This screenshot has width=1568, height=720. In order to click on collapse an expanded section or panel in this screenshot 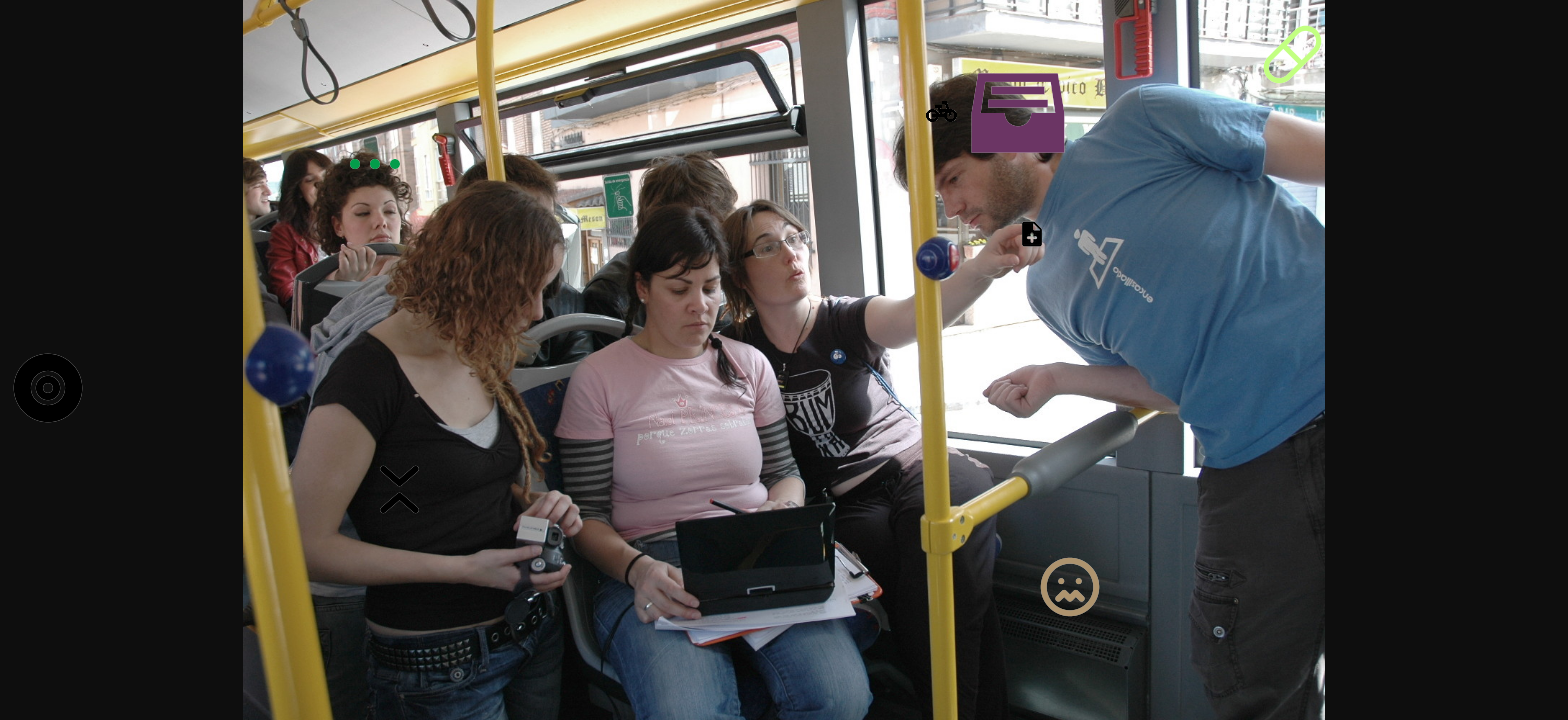, I will do `click(399, 489)`.